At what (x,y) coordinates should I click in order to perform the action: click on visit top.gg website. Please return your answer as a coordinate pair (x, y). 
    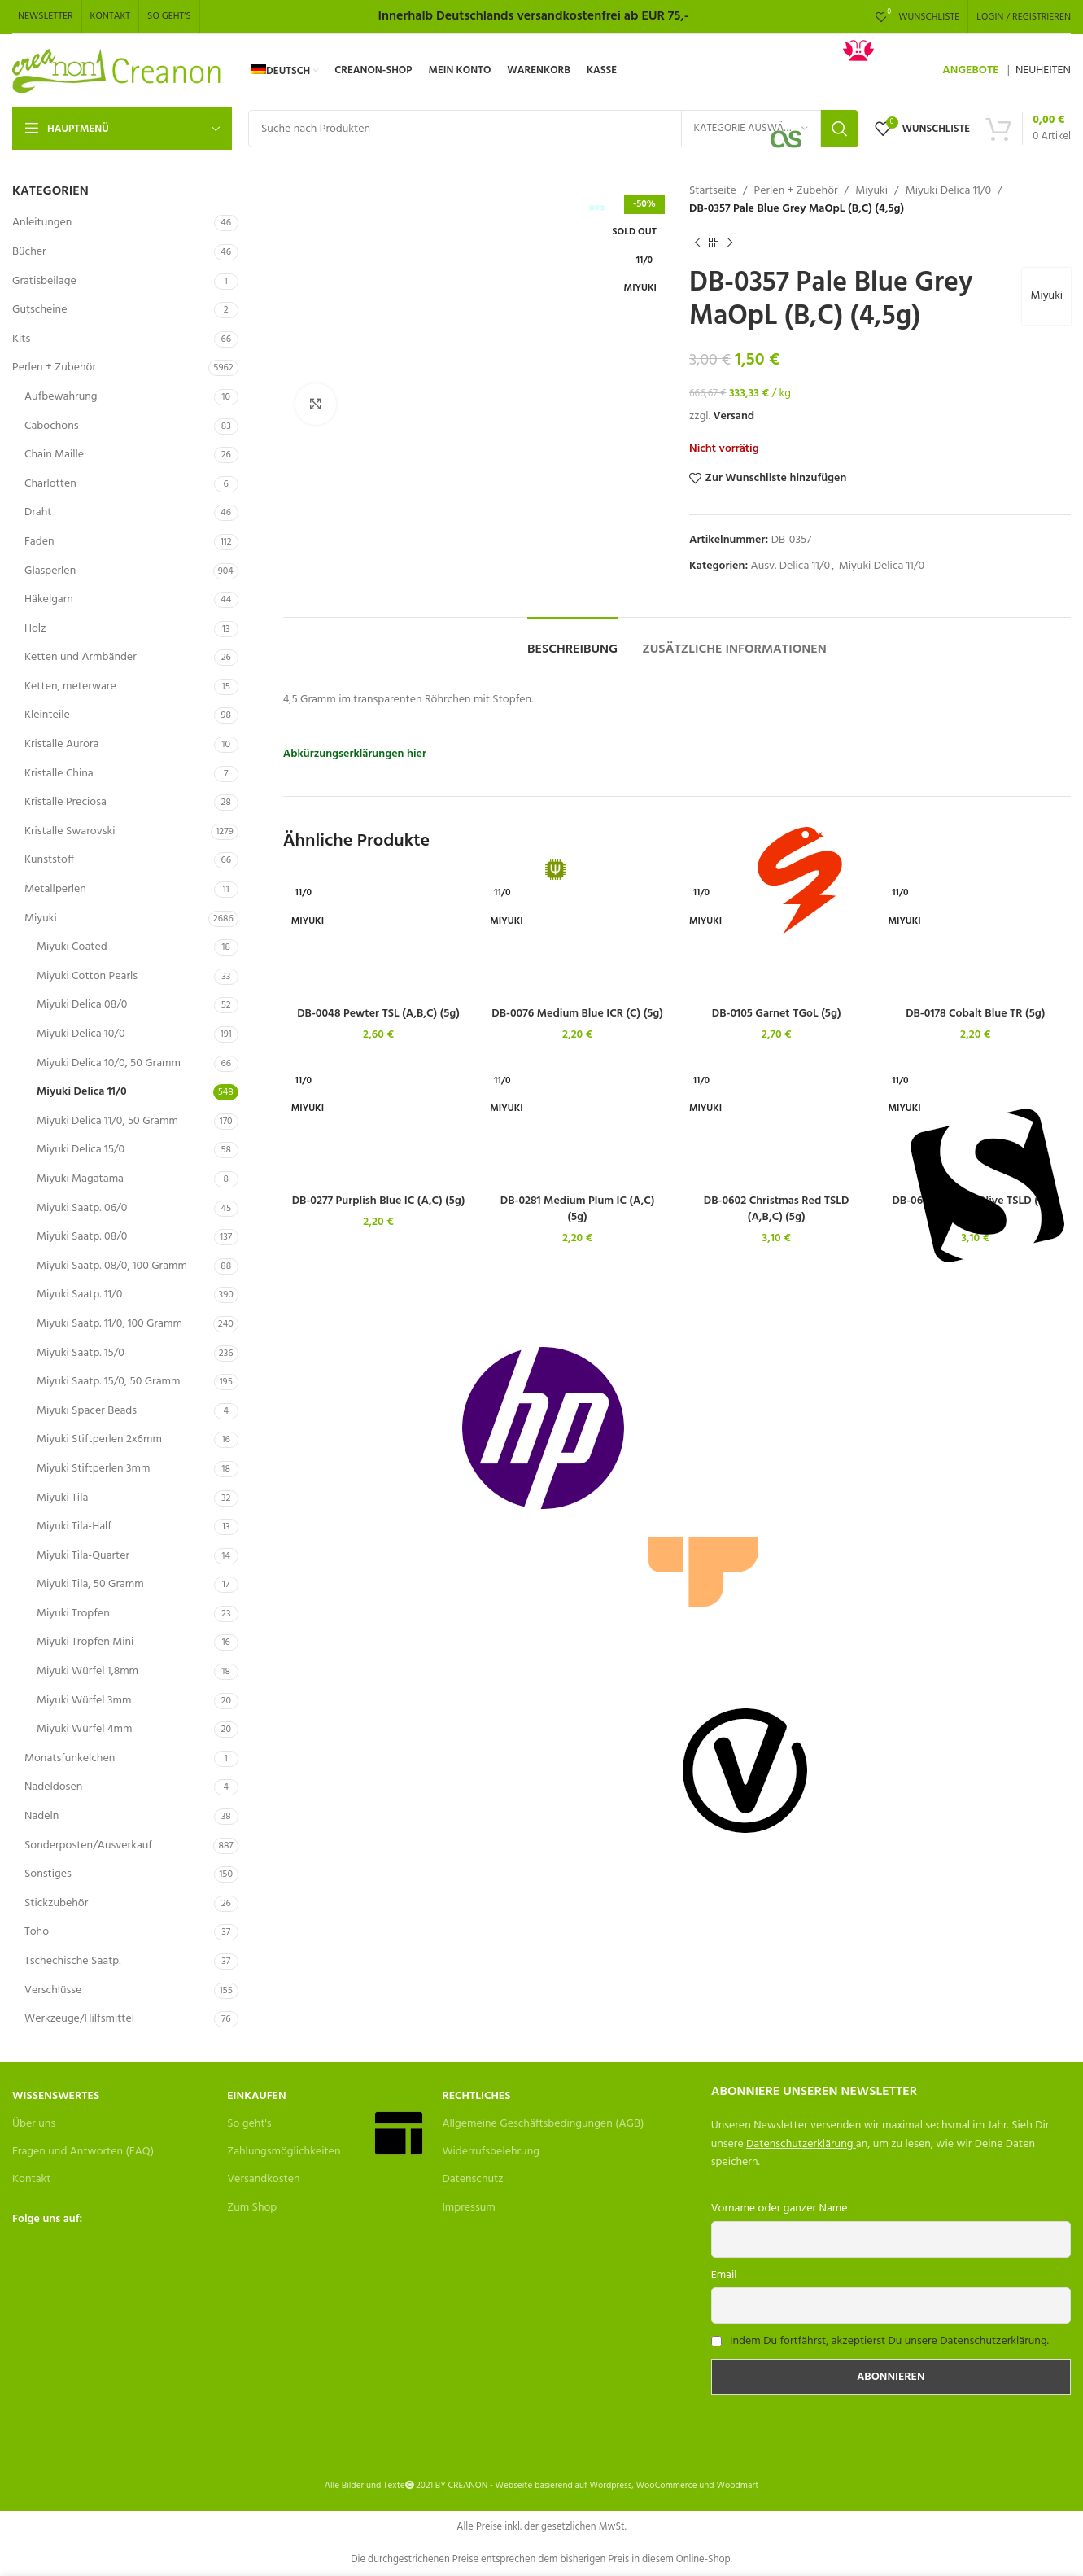
    Looking at the image, I should click on (703, 1572).